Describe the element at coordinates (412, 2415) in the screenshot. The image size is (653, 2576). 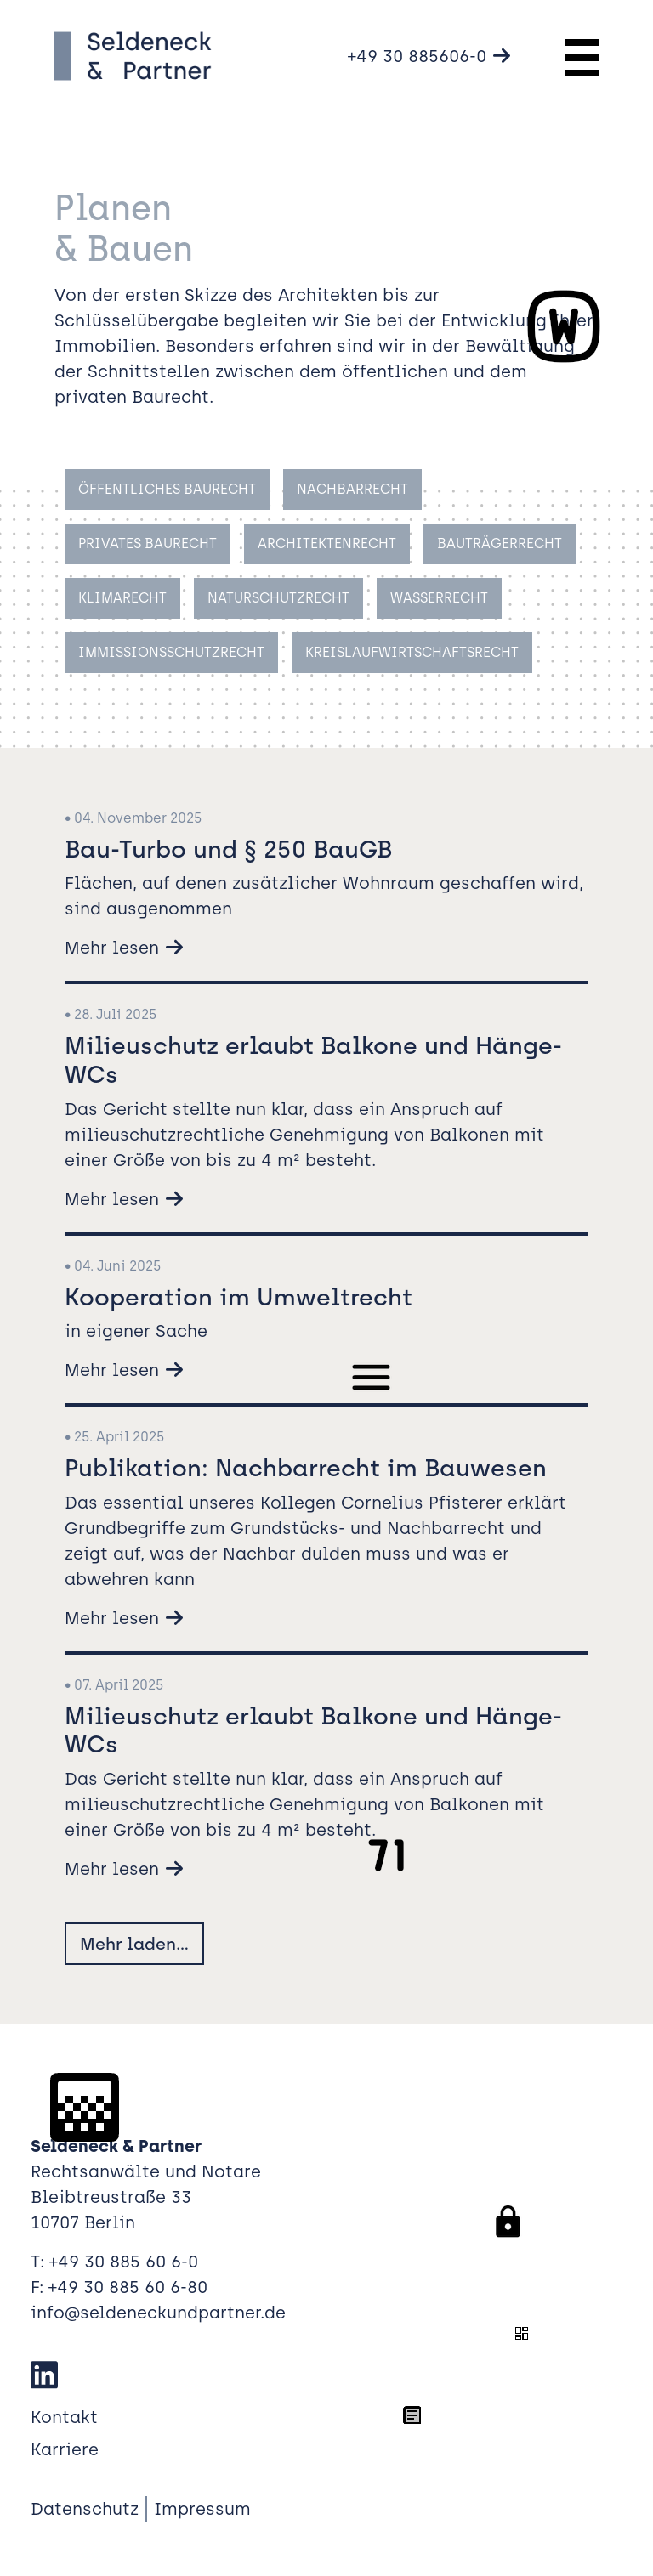
I see `view article or document` at that location.